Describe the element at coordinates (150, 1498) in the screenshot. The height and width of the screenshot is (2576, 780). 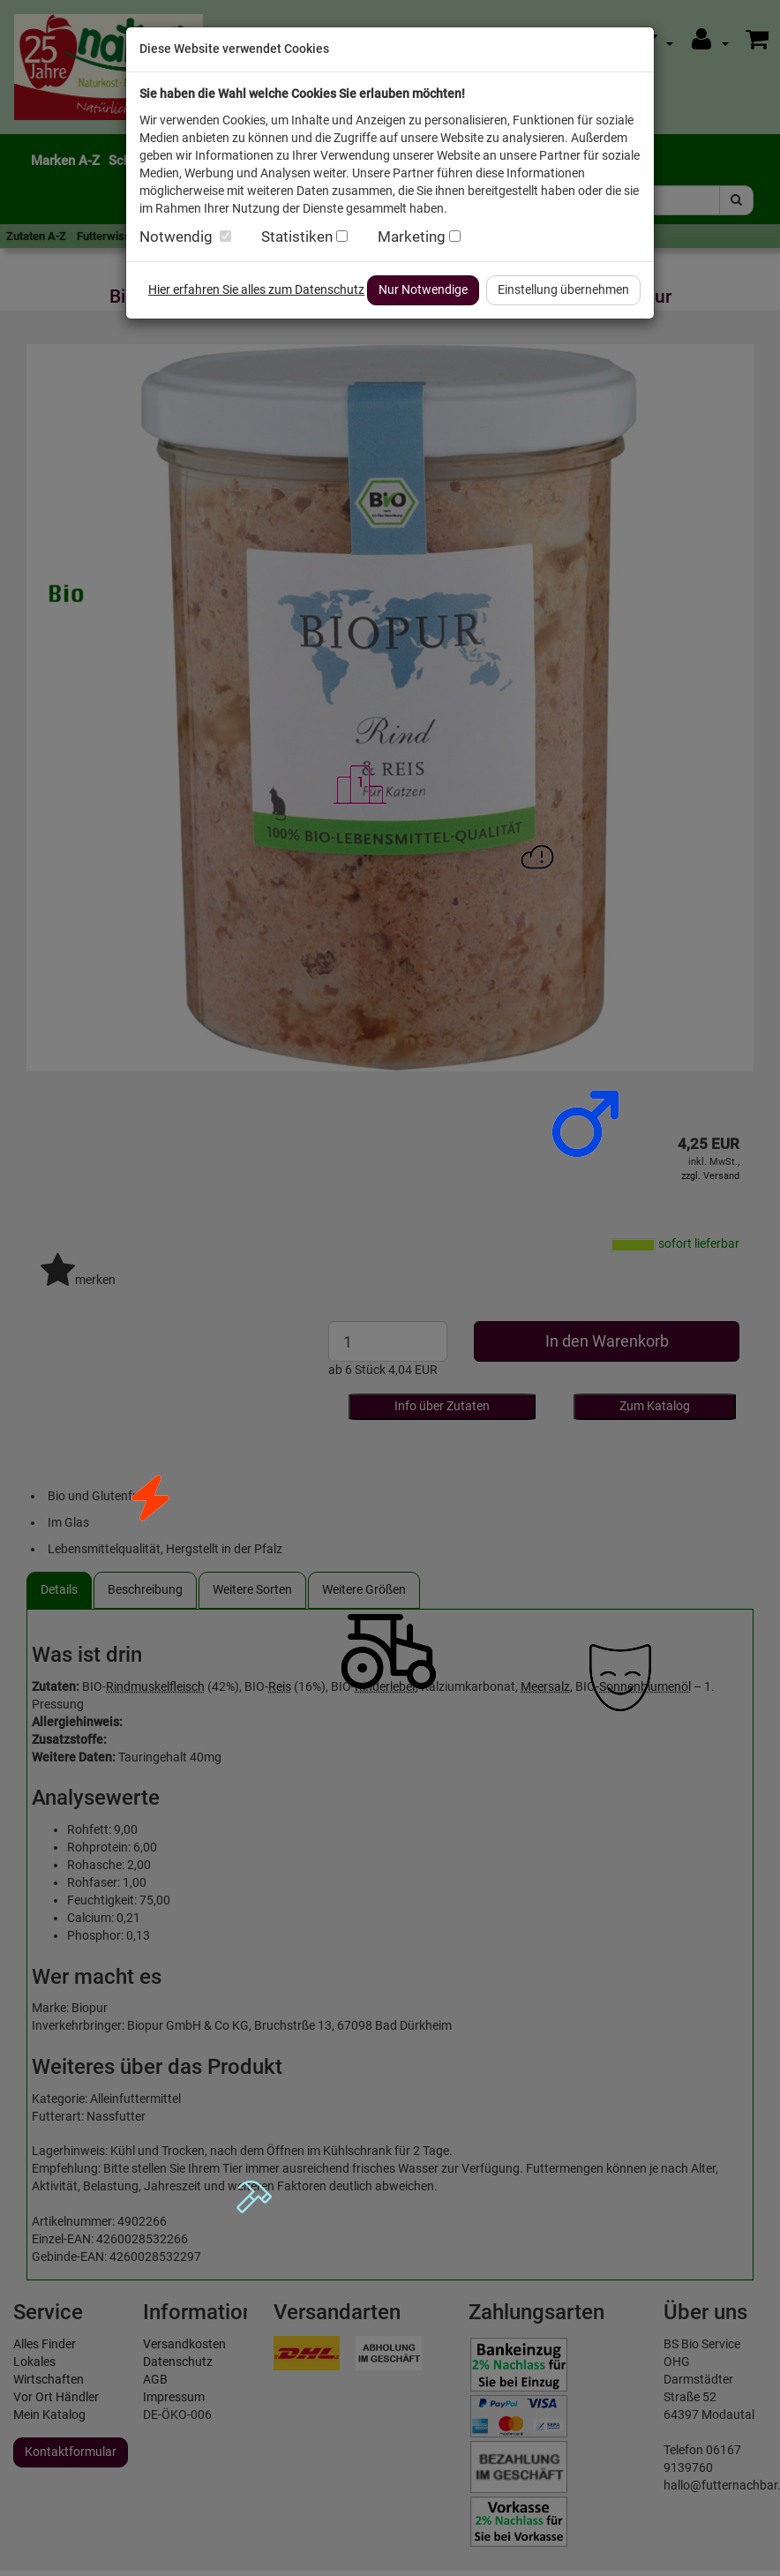
I see `indicates fast or instant action` at that location.